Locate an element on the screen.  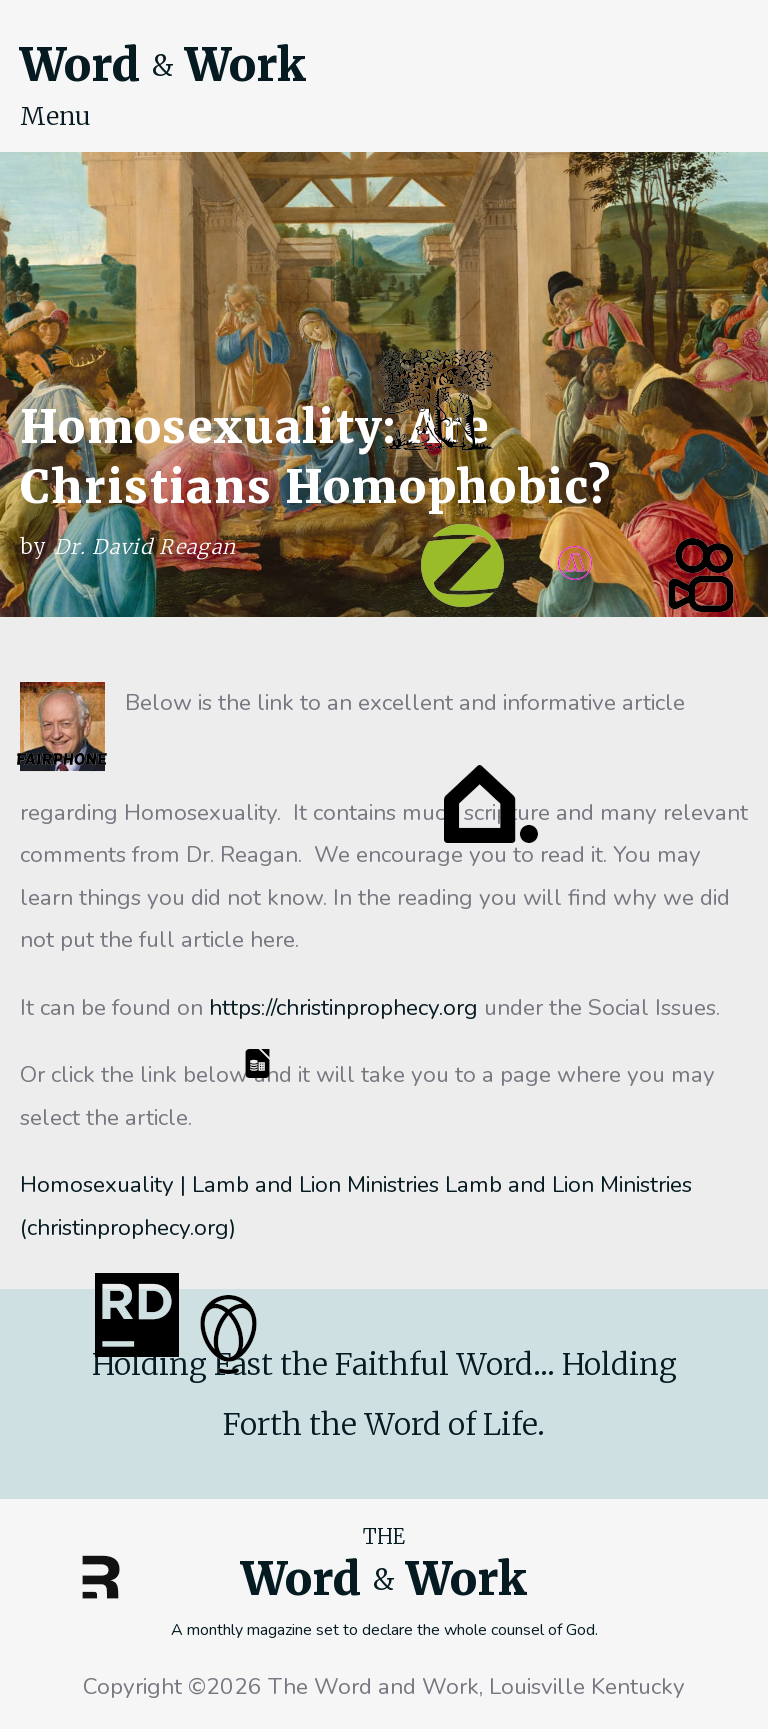
zigbee smart home protocol logo is located at coordinates (462, 565).